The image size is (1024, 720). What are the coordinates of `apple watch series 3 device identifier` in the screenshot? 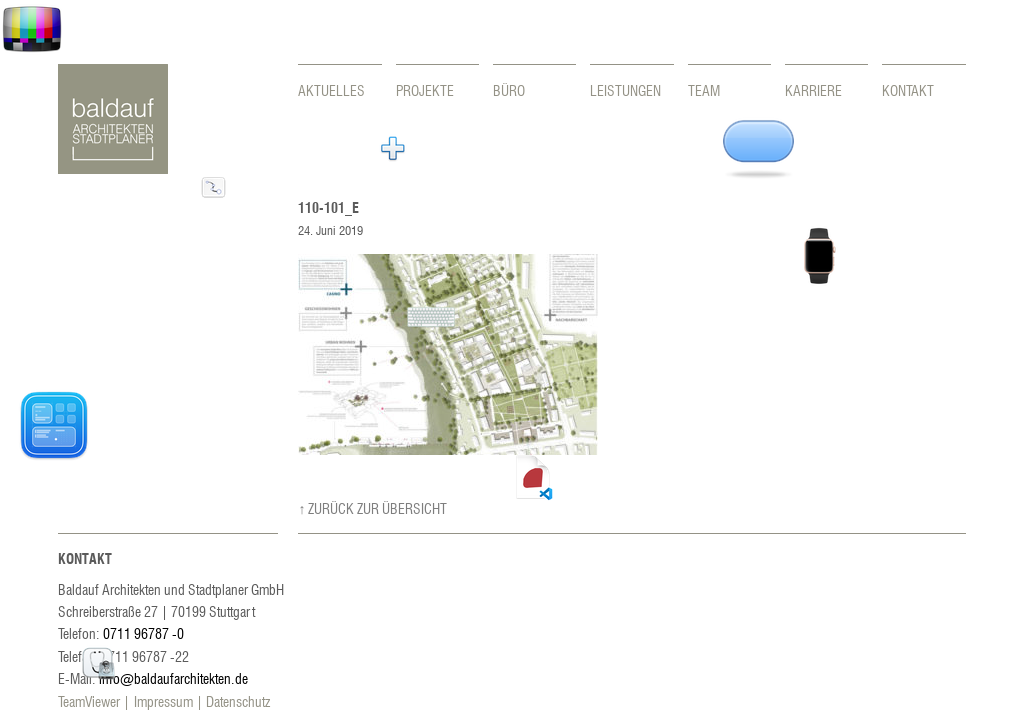 It's located at (819, 256).